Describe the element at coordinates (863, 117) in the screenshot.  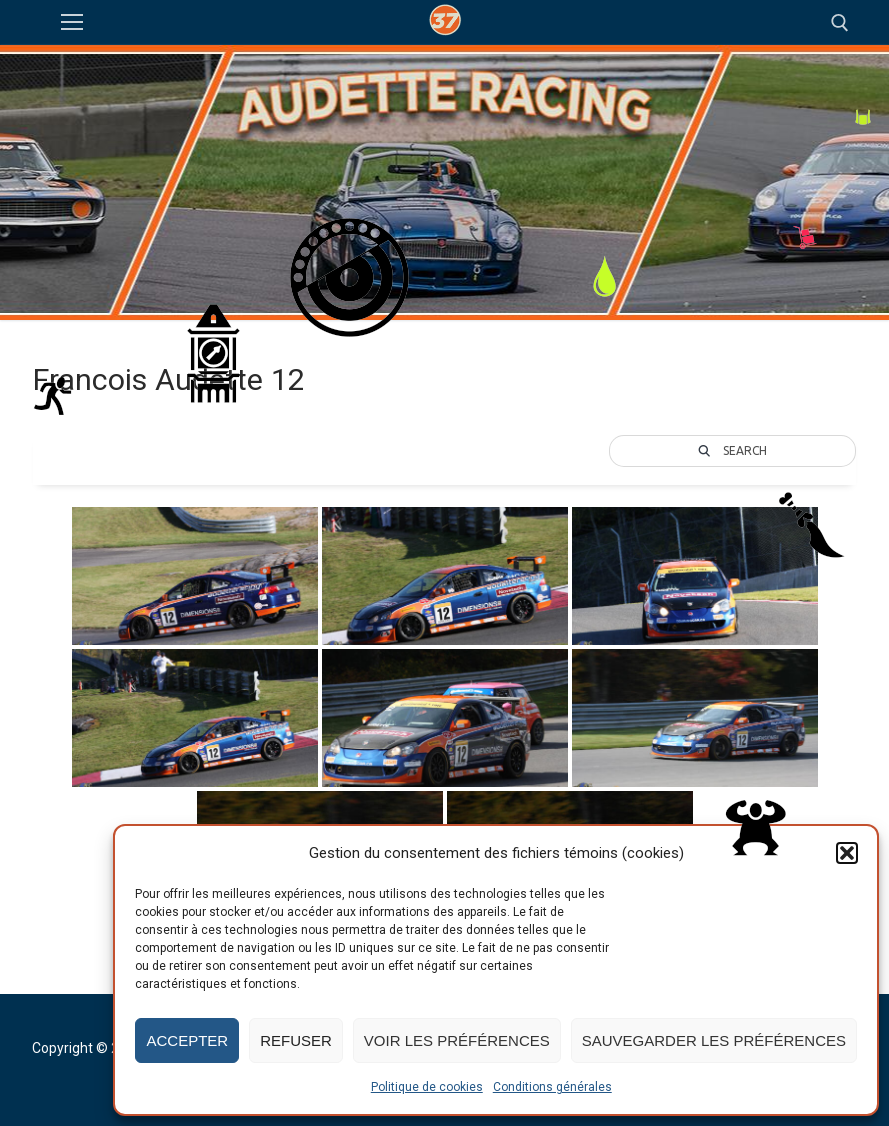
I see `enter the arena or battle mode` at that location.